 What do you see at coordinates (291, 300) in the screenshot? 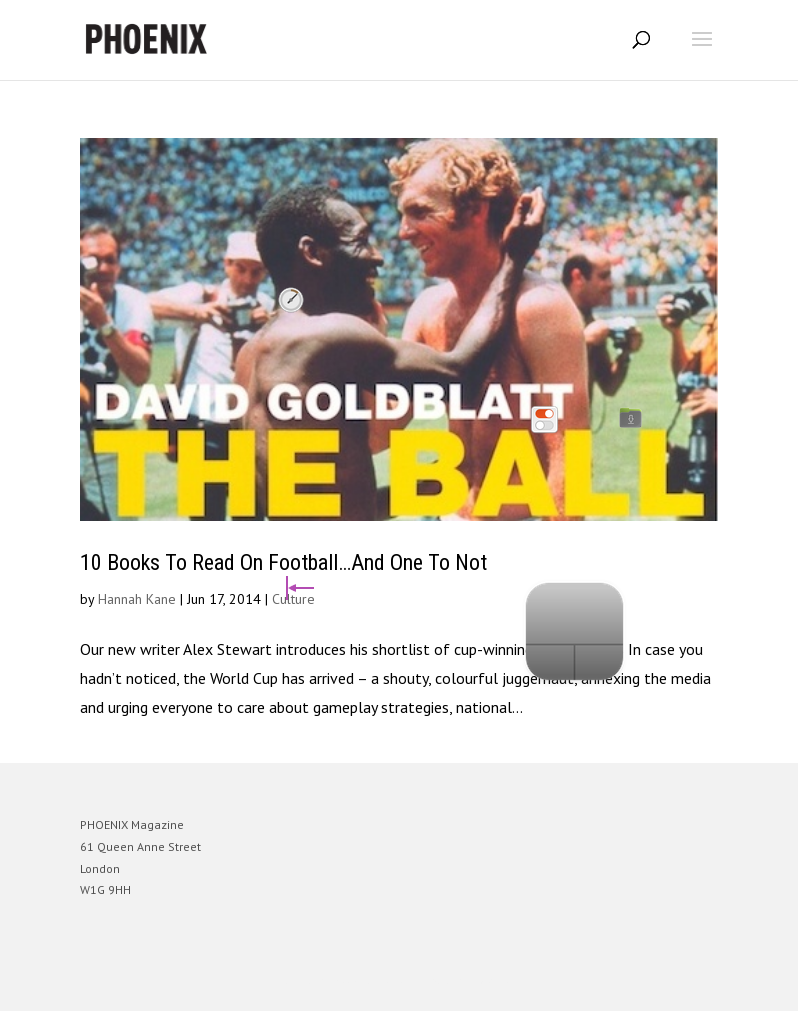
I see `open sysprof system profiler` at bounding box center [291, 300].